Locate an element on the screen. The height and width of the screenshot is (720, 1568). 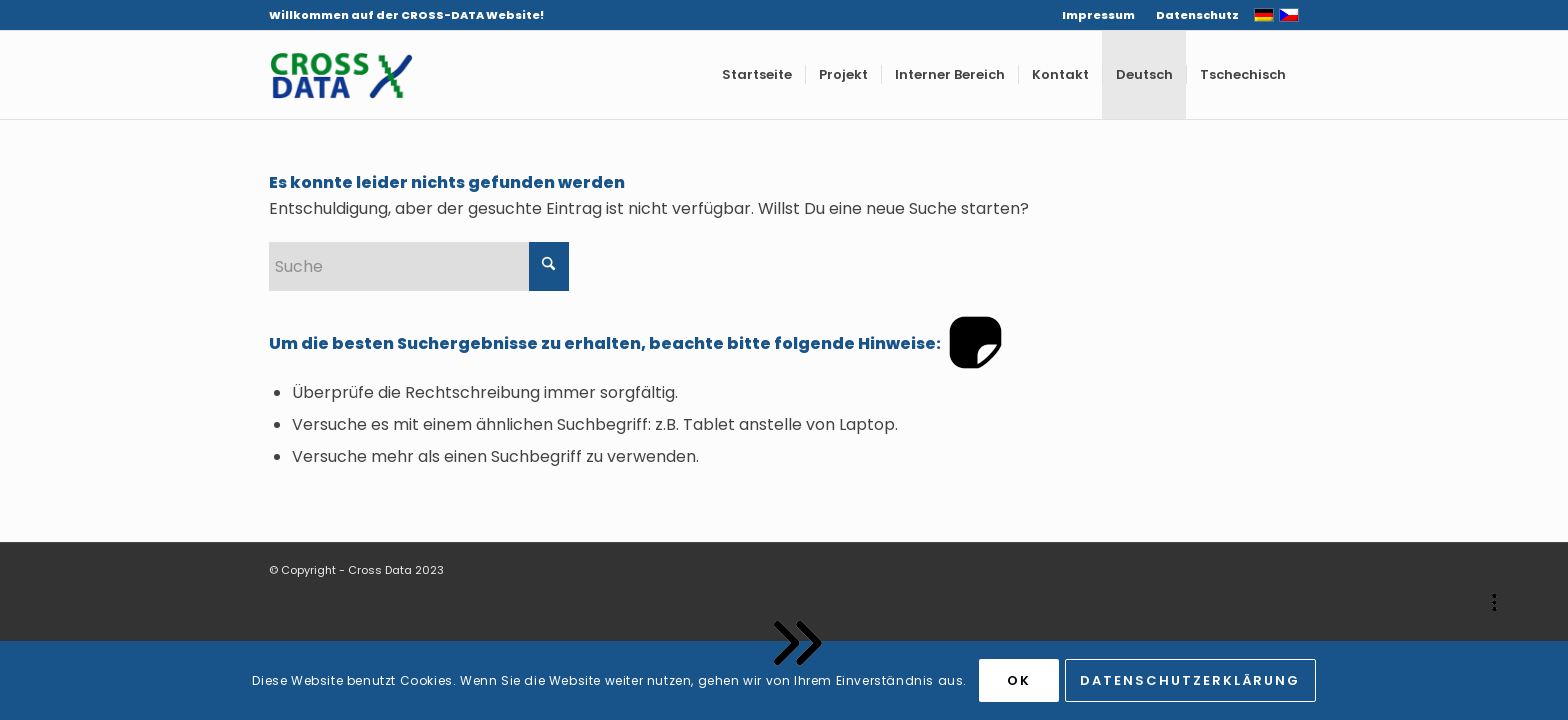
skip forward or advance to the next item is located at coordinates (796, 643).